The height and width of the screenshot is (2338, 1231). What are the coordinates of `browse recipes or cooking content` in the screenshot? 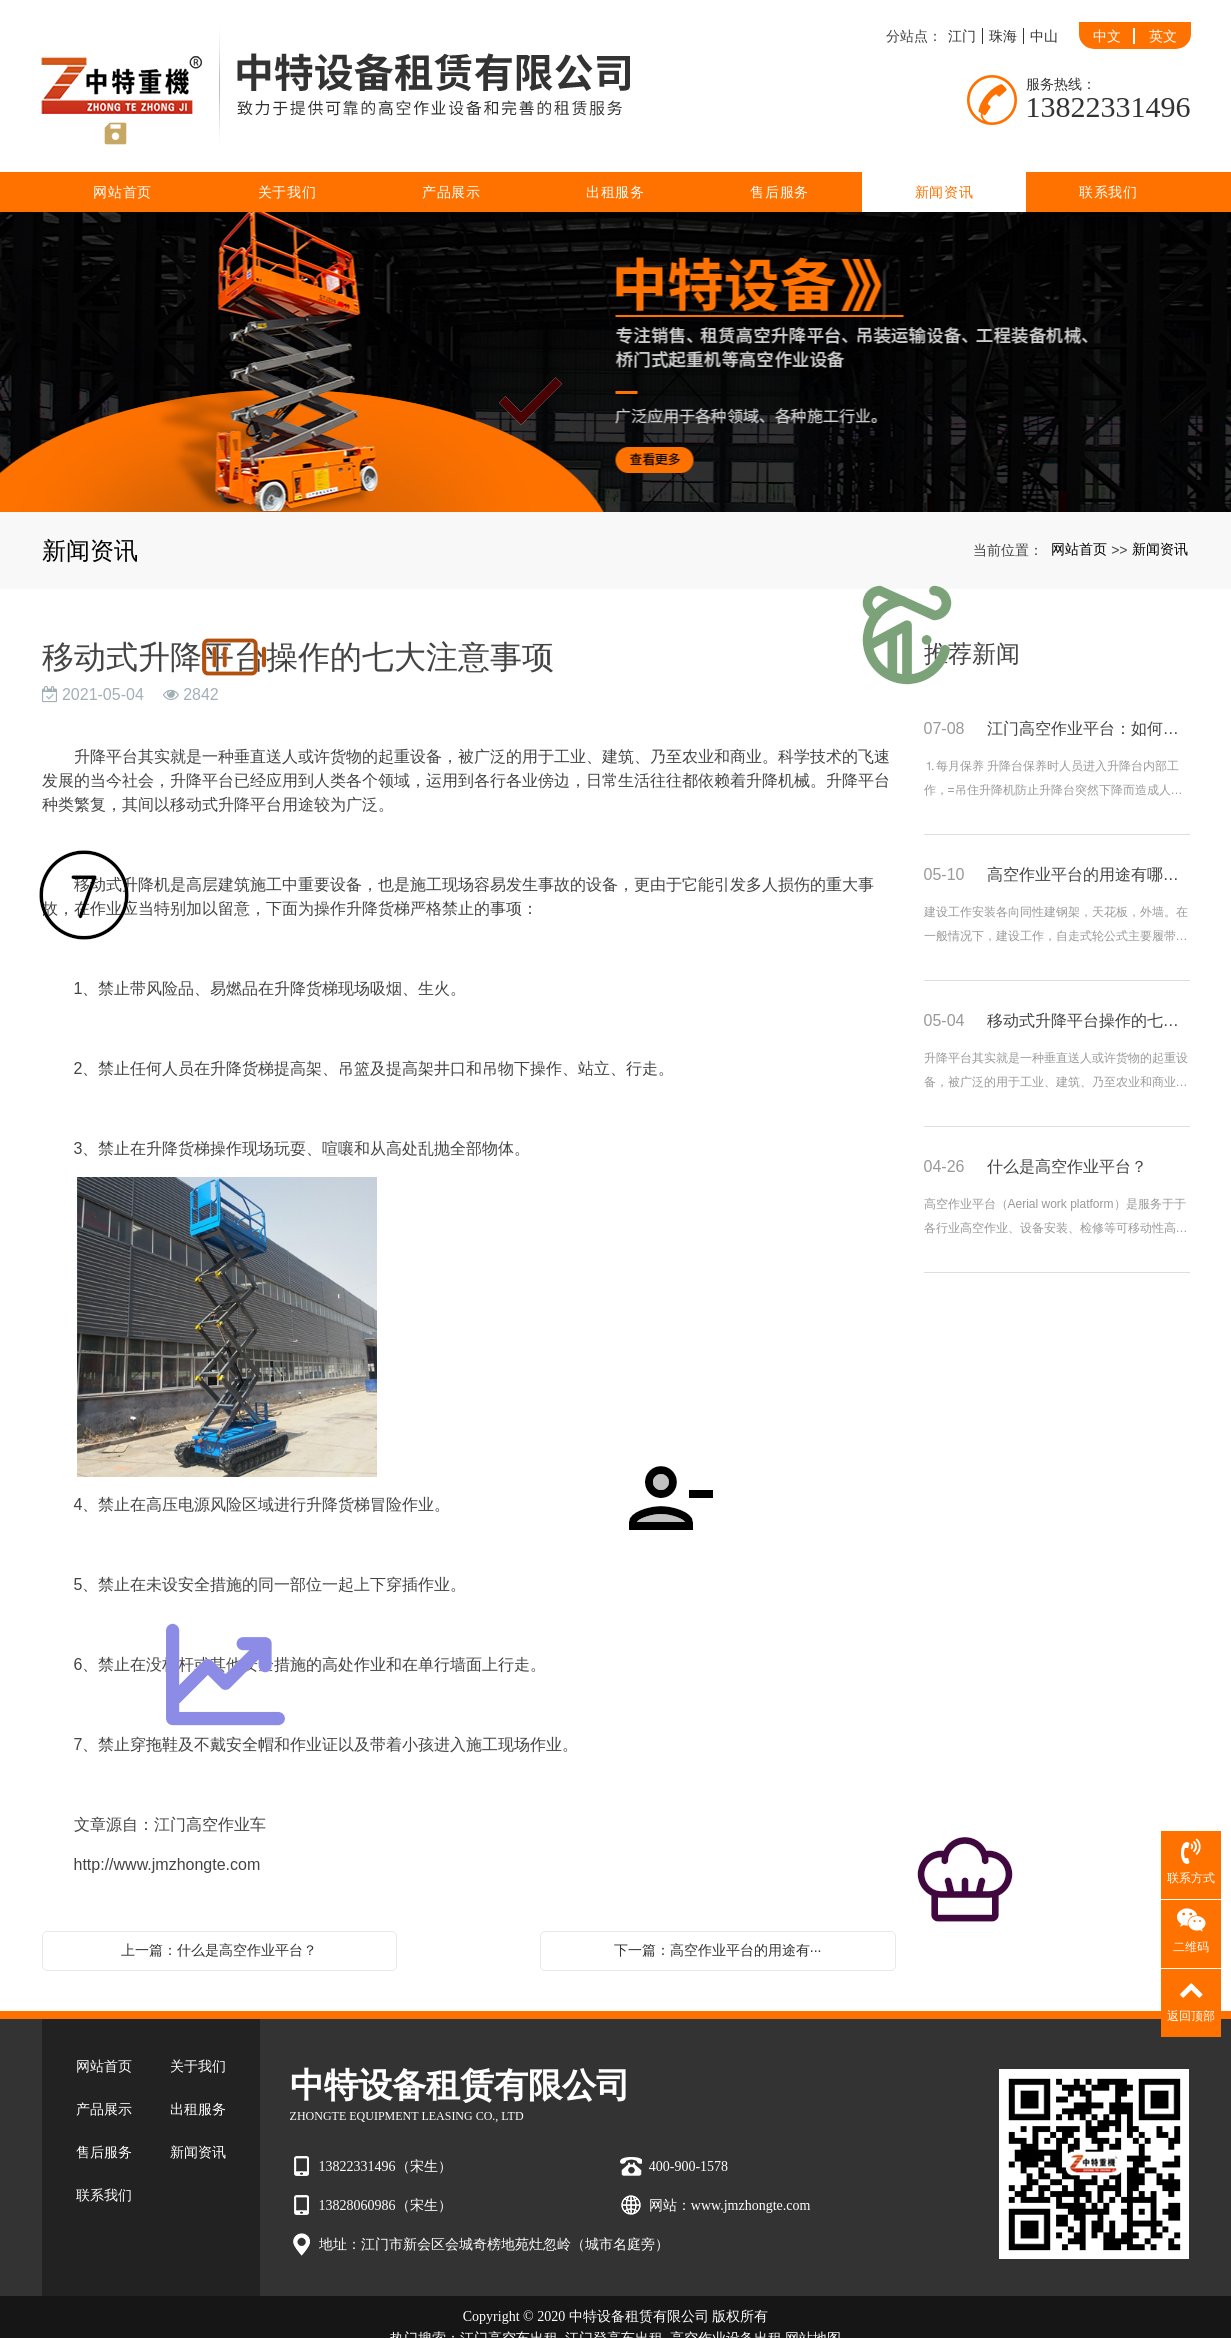 It's located at (965, 1881).